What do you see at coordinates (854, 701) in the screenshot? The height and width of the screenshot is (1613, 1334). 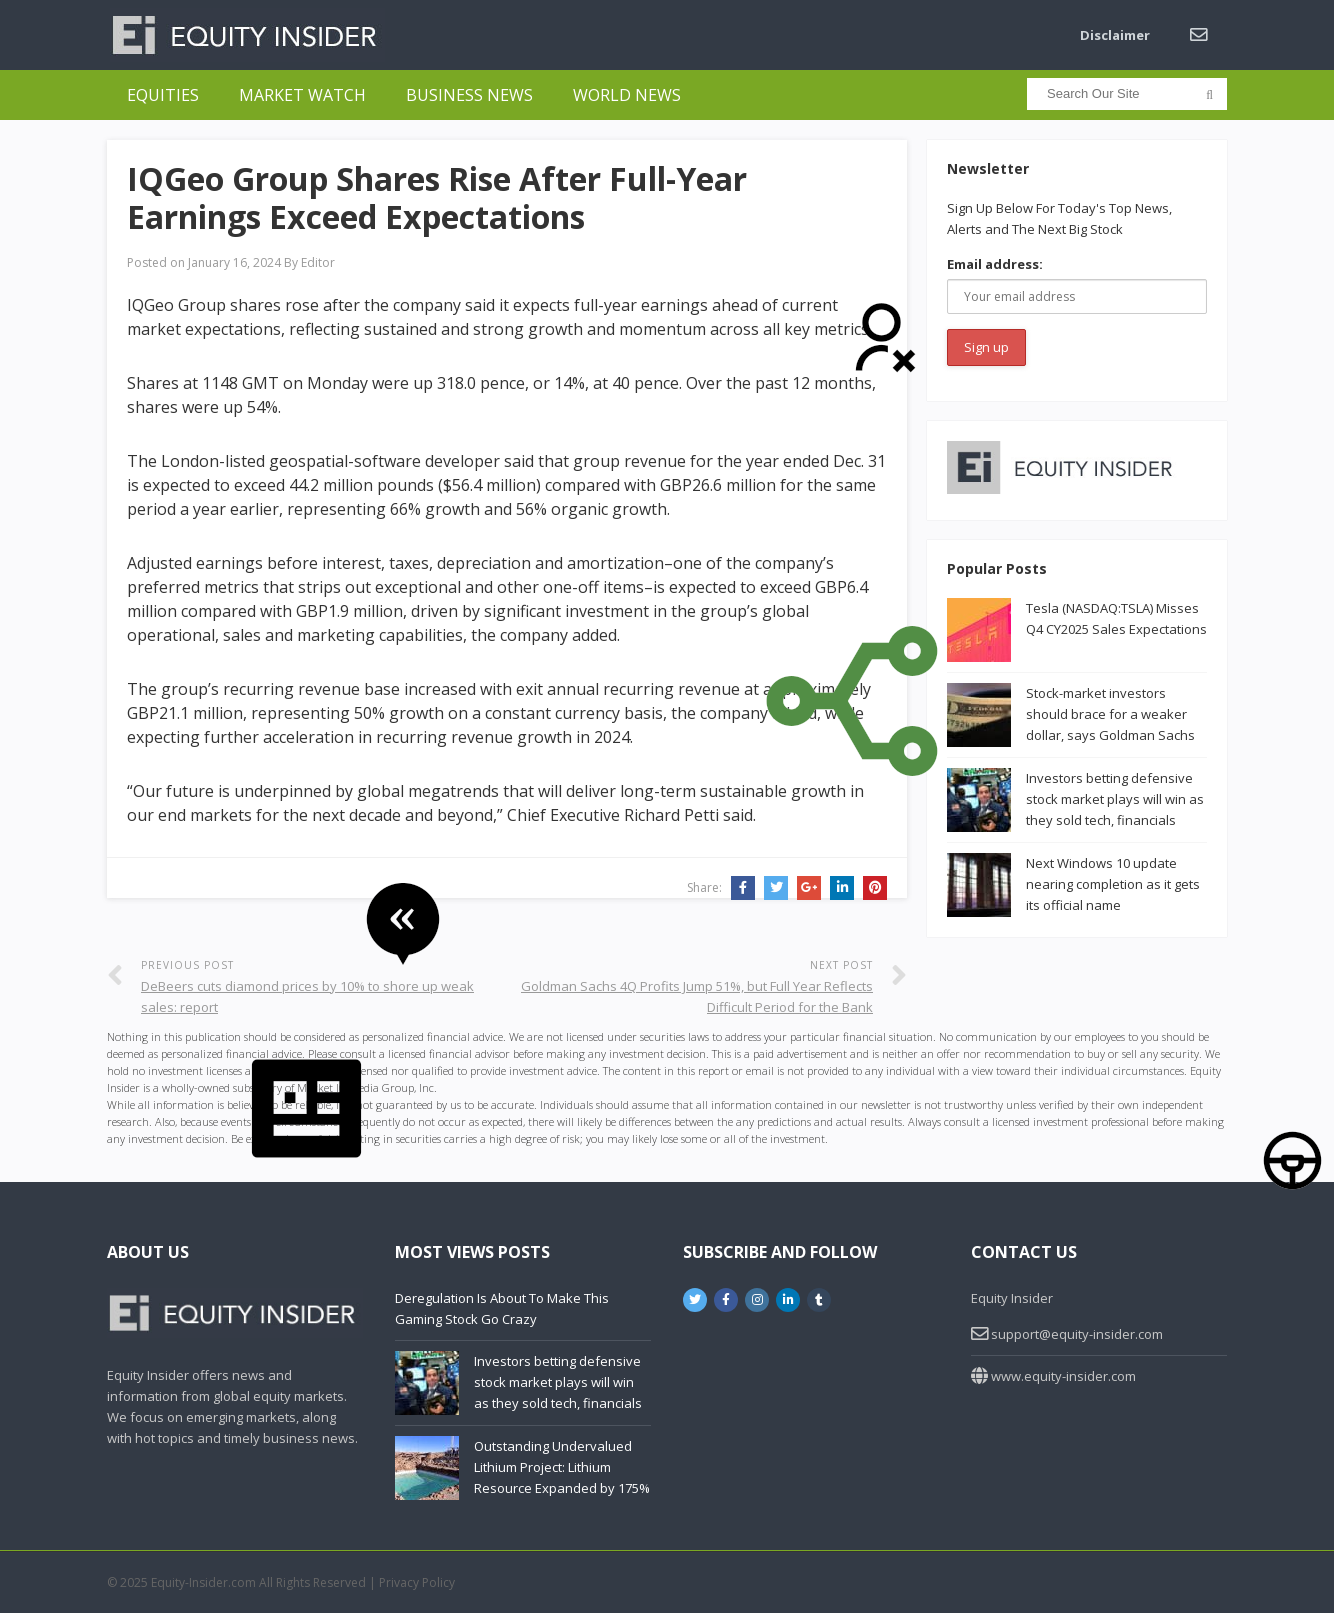 I see `view your StackShare profile` at bounding box center [854, 701].